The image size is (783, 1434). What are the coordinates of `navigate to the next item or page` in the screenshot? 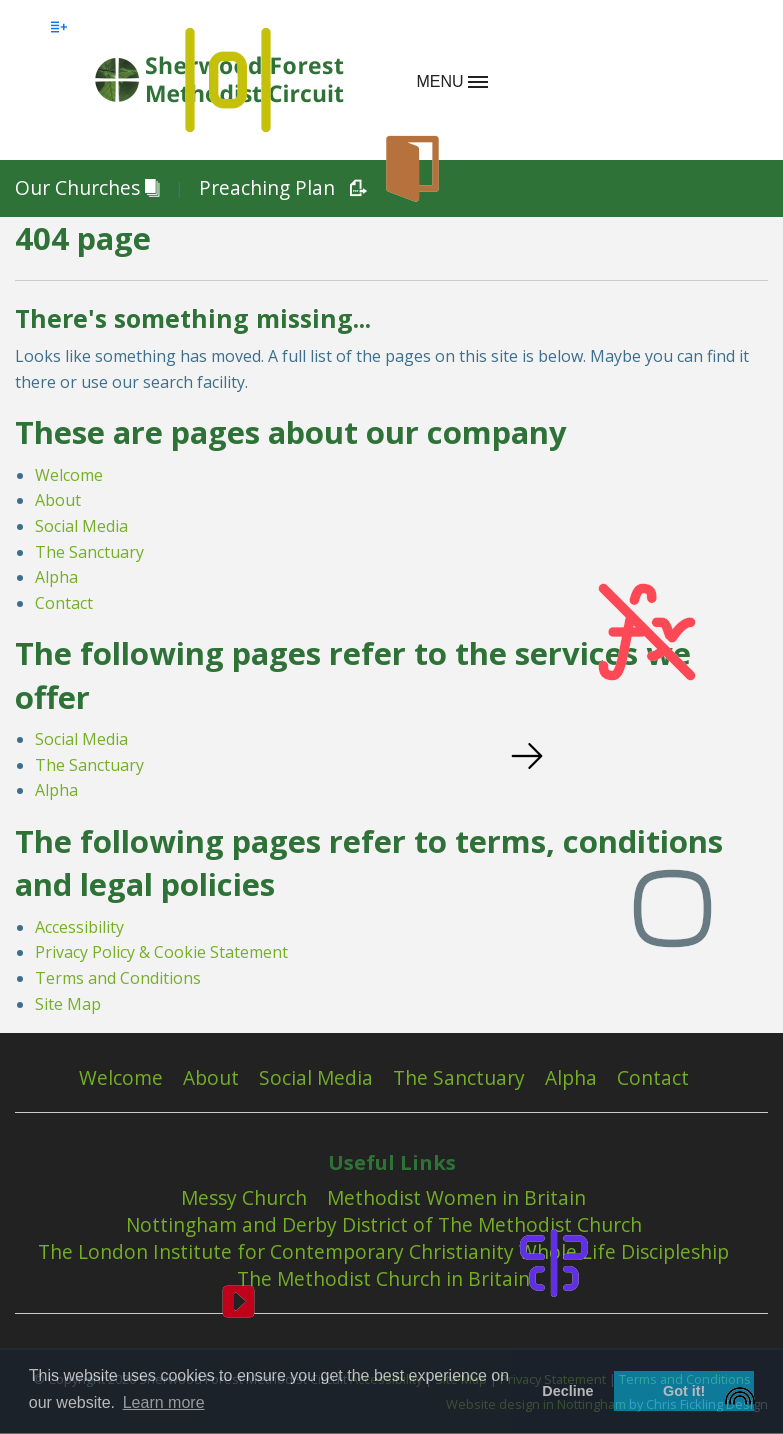 It's located at (527, 756).